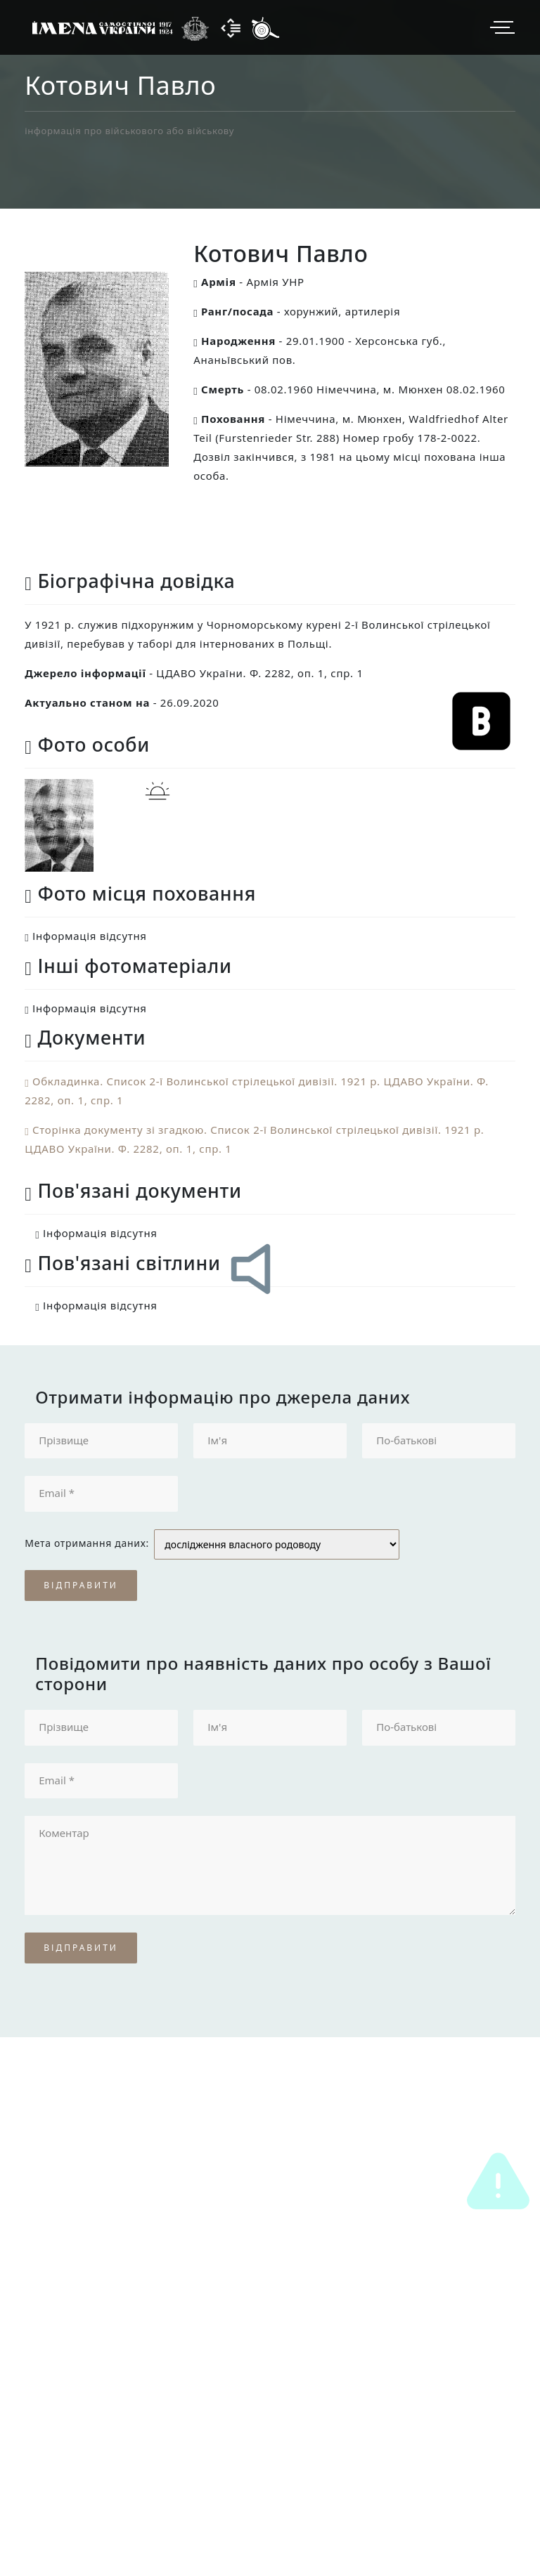  I want to click on apply bold formatting to text, so click(481, 721).